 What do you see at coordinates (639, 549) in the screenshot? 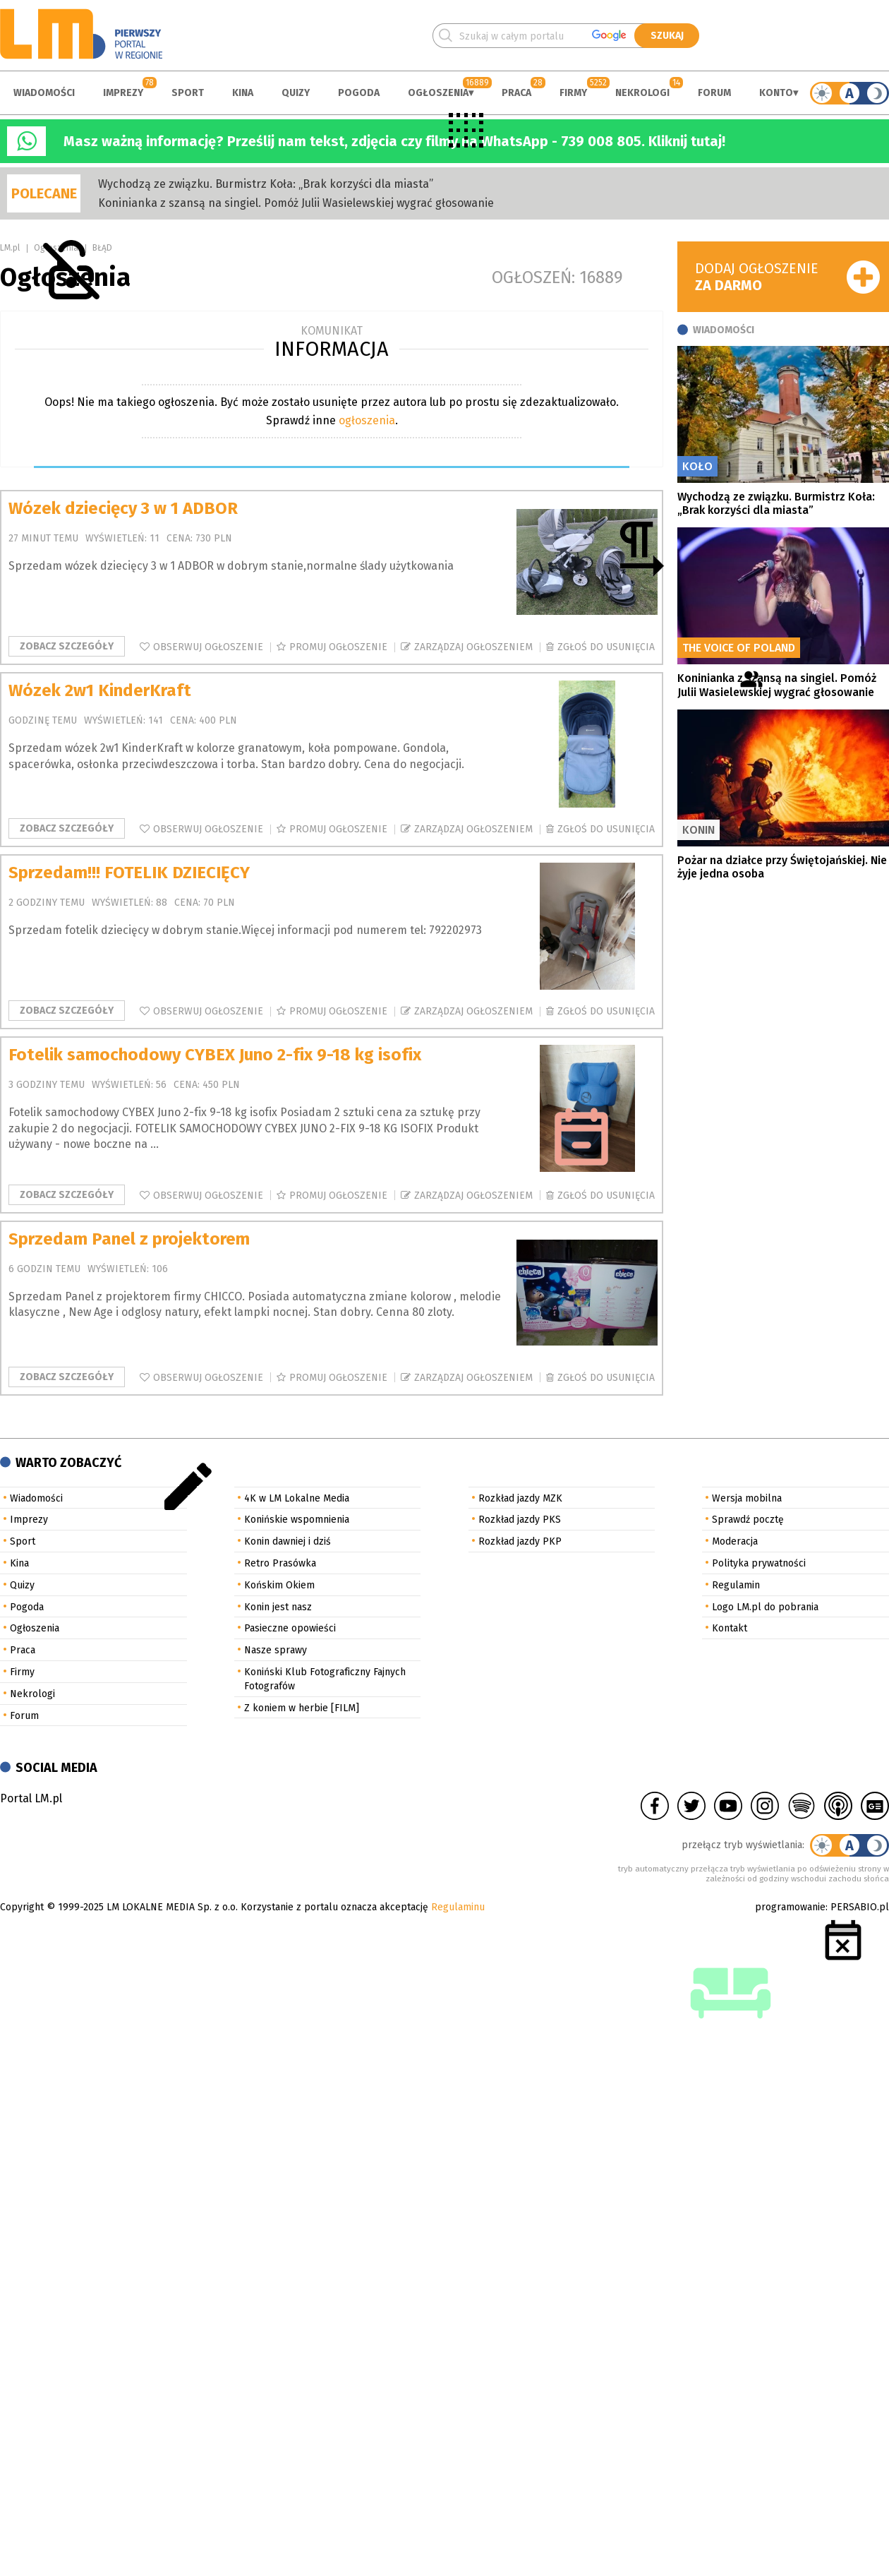
I see `set text direction to left-to-right` at bounding box center [639, 549].